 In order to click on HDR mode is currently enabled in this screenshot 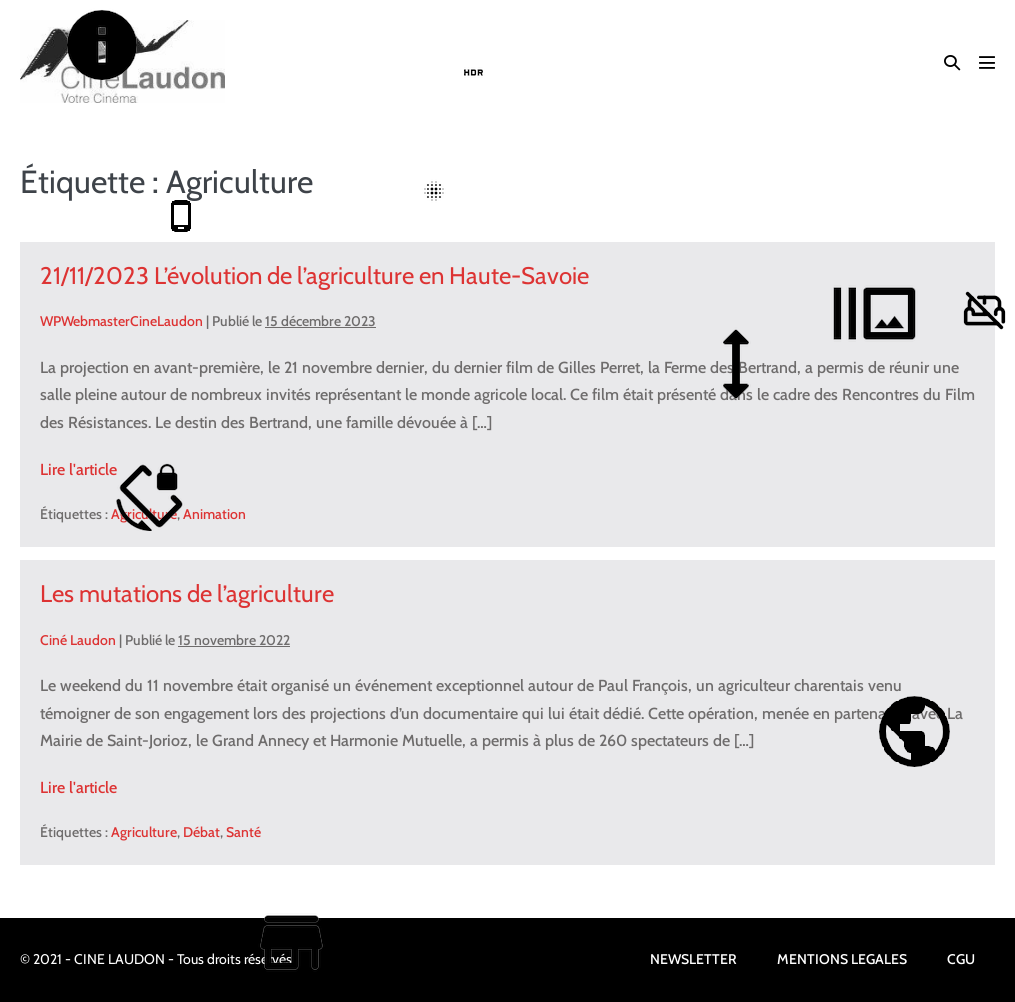, I will do `click(473, 72)`.